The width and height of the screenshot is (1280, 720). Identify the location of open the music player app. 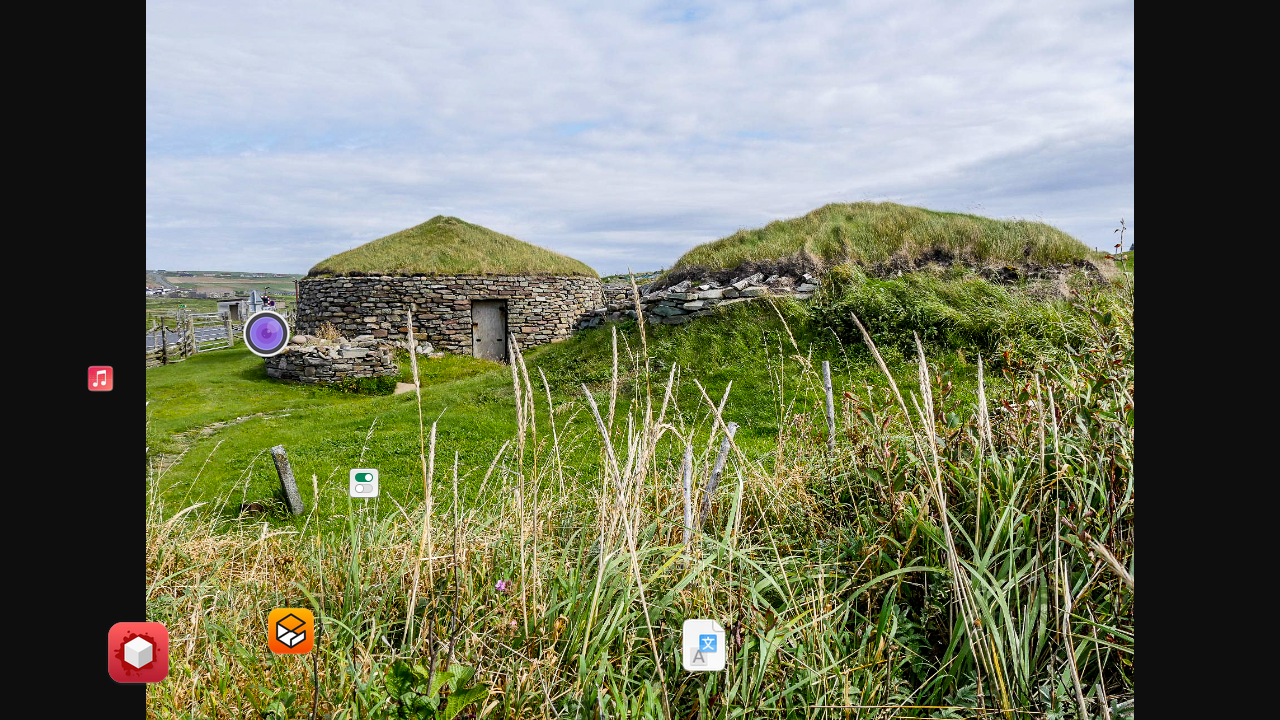
(100, 378).